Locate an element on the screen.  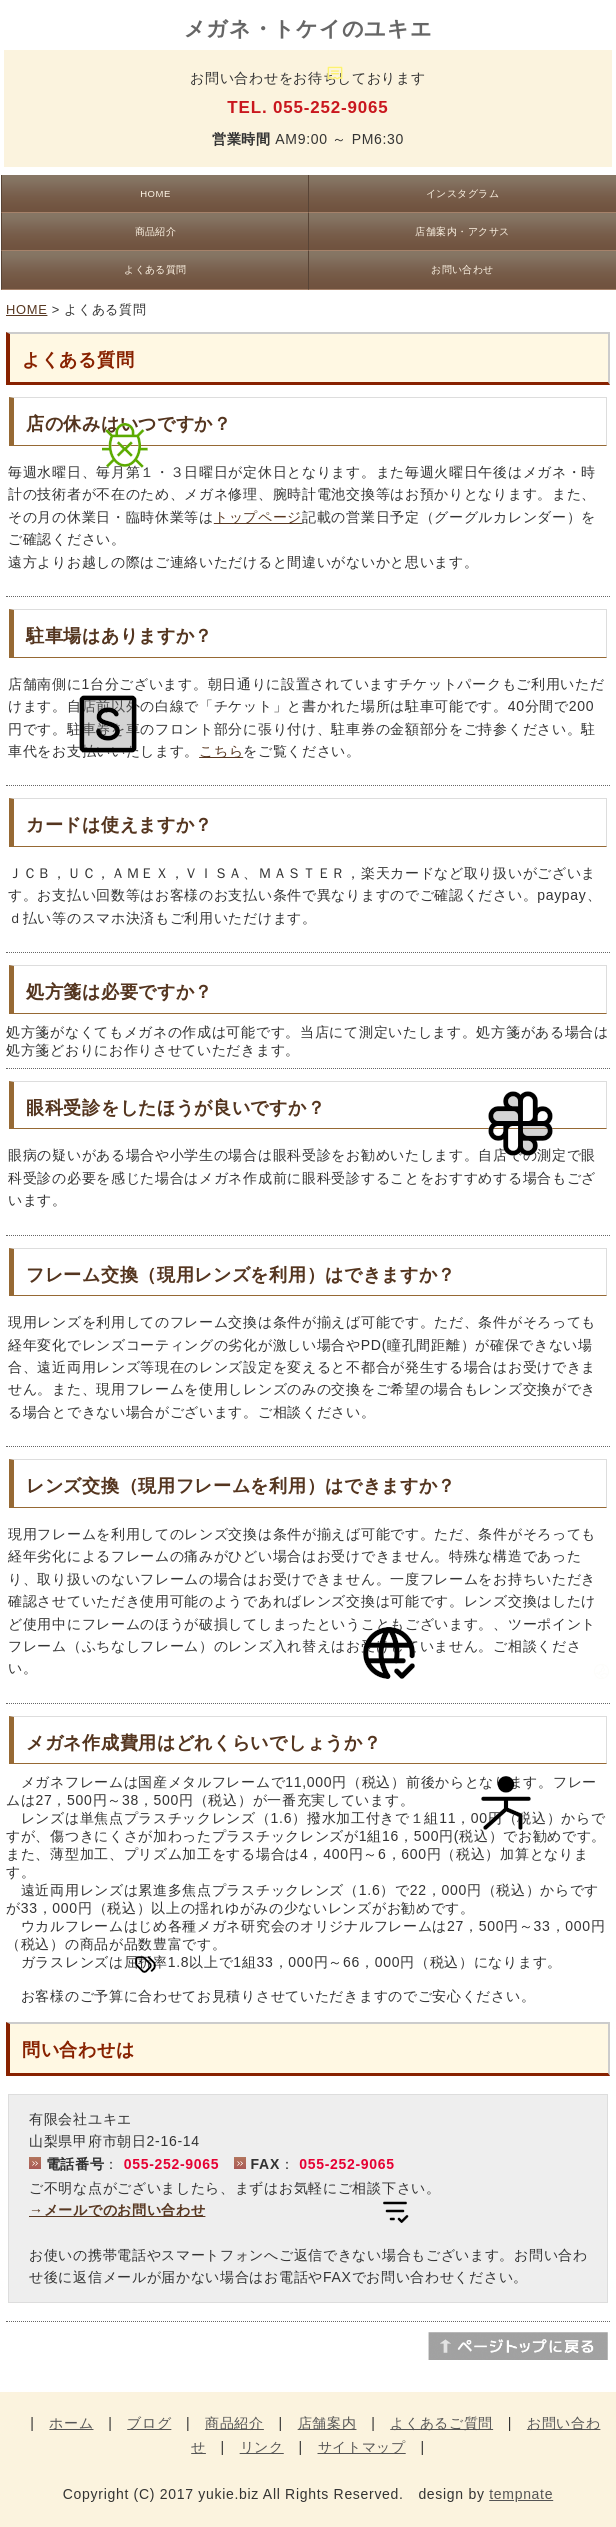
manage tags or labels is located at coordinates (145, 1963).